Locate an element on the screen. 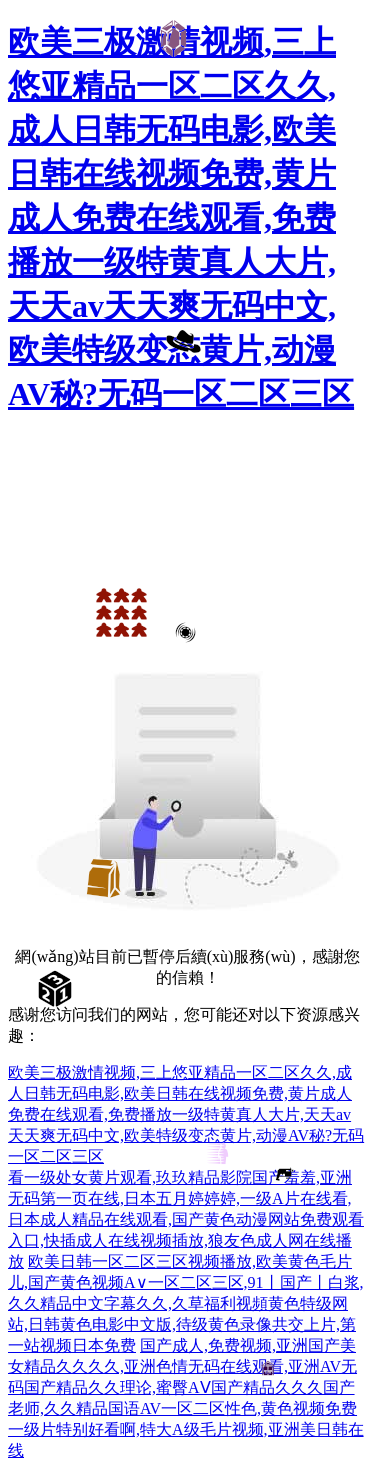  roll dice or randomize selection is located at coordinates (55, 989).